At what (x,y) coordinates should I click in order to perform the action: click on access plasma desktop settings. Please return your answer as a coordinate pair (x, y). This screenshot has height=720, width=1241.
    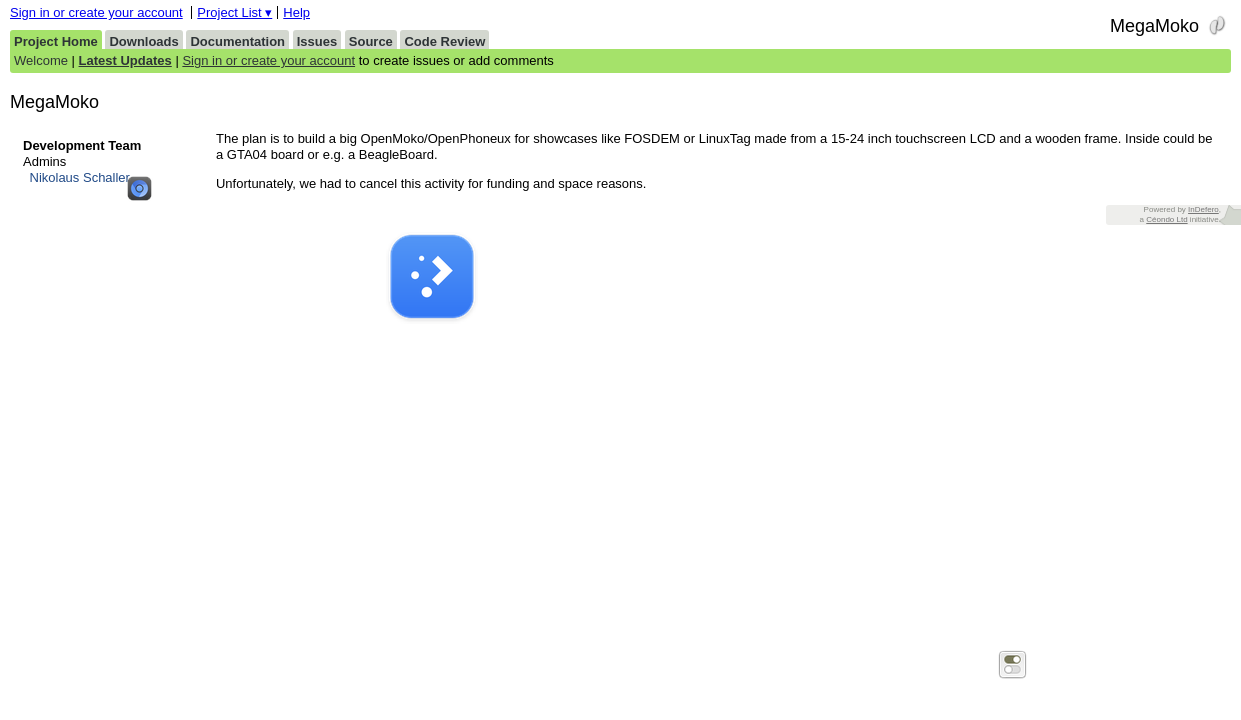
    Looking at the image, I should click on (432, 278).